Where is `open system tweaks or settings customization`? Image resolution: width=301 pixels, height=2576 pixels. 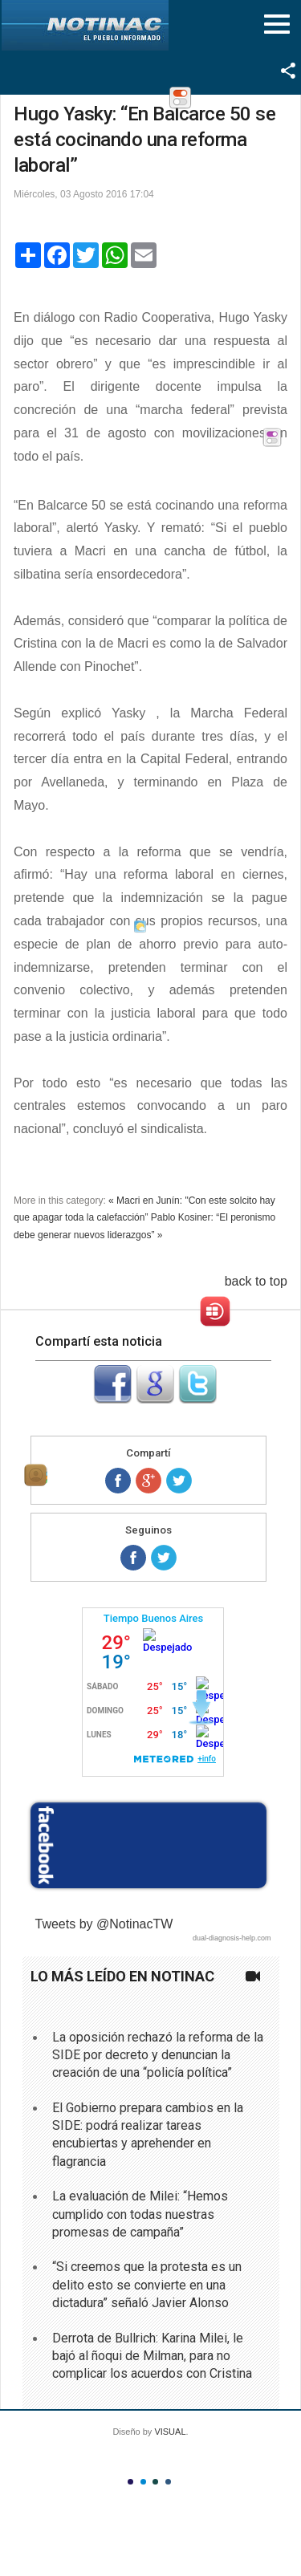 open system tweaks or settings customization is located at coordinates (180, 97).